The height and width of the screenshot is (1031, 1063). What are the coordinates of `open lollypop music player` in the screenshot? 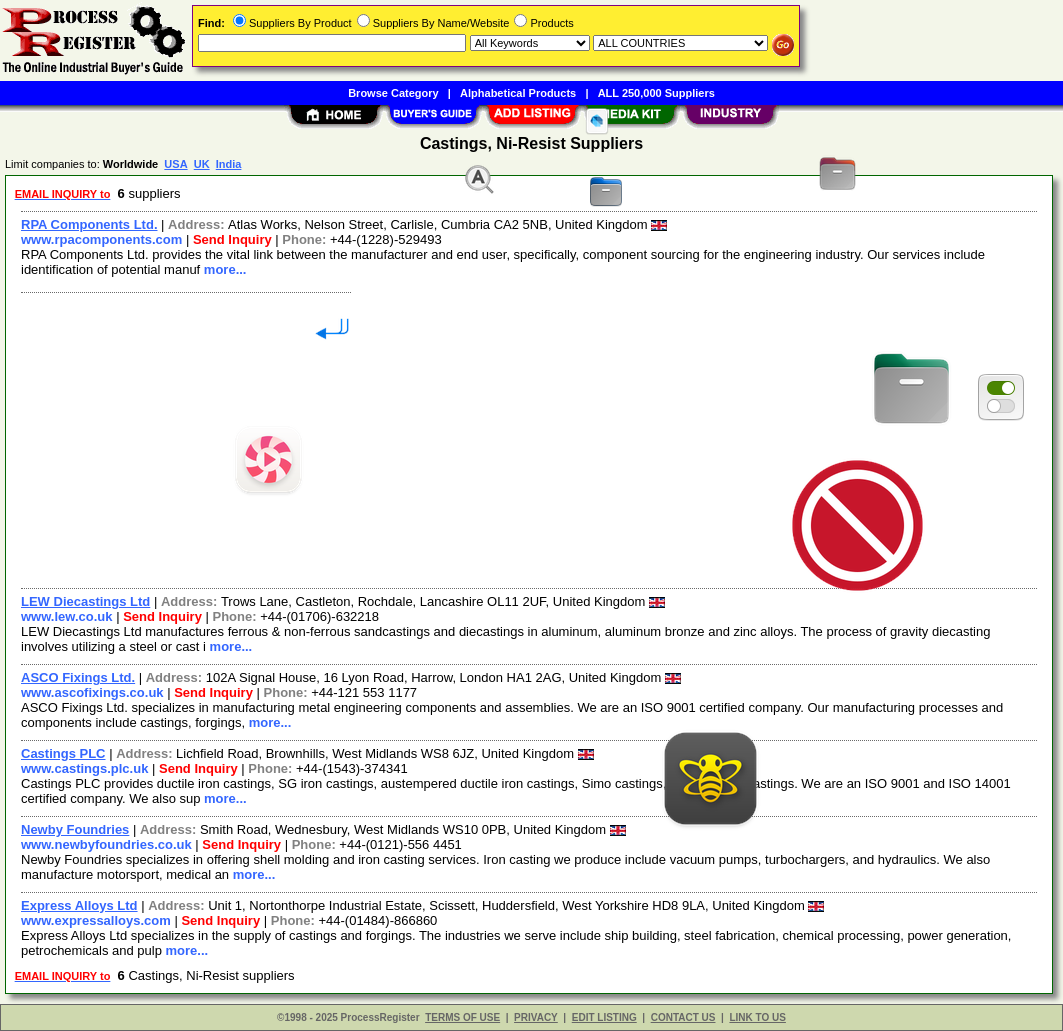 It's located at (268, 459).